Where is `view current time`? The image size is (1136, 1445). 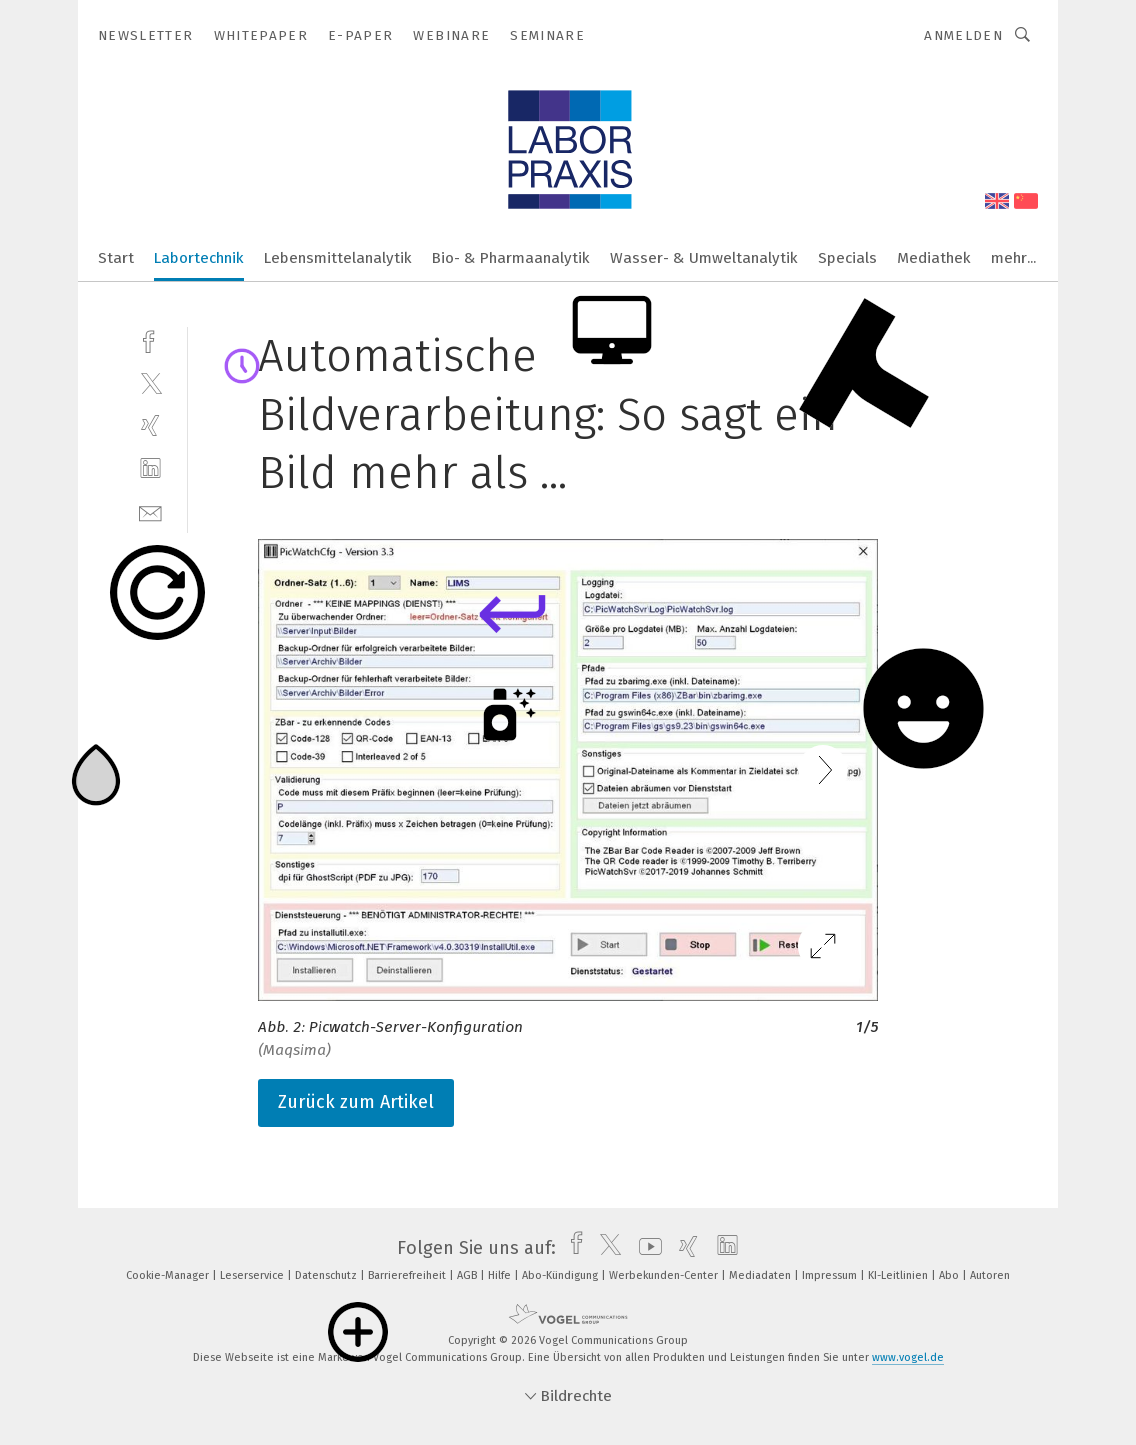
view current time is located at coordinates (242, 366).